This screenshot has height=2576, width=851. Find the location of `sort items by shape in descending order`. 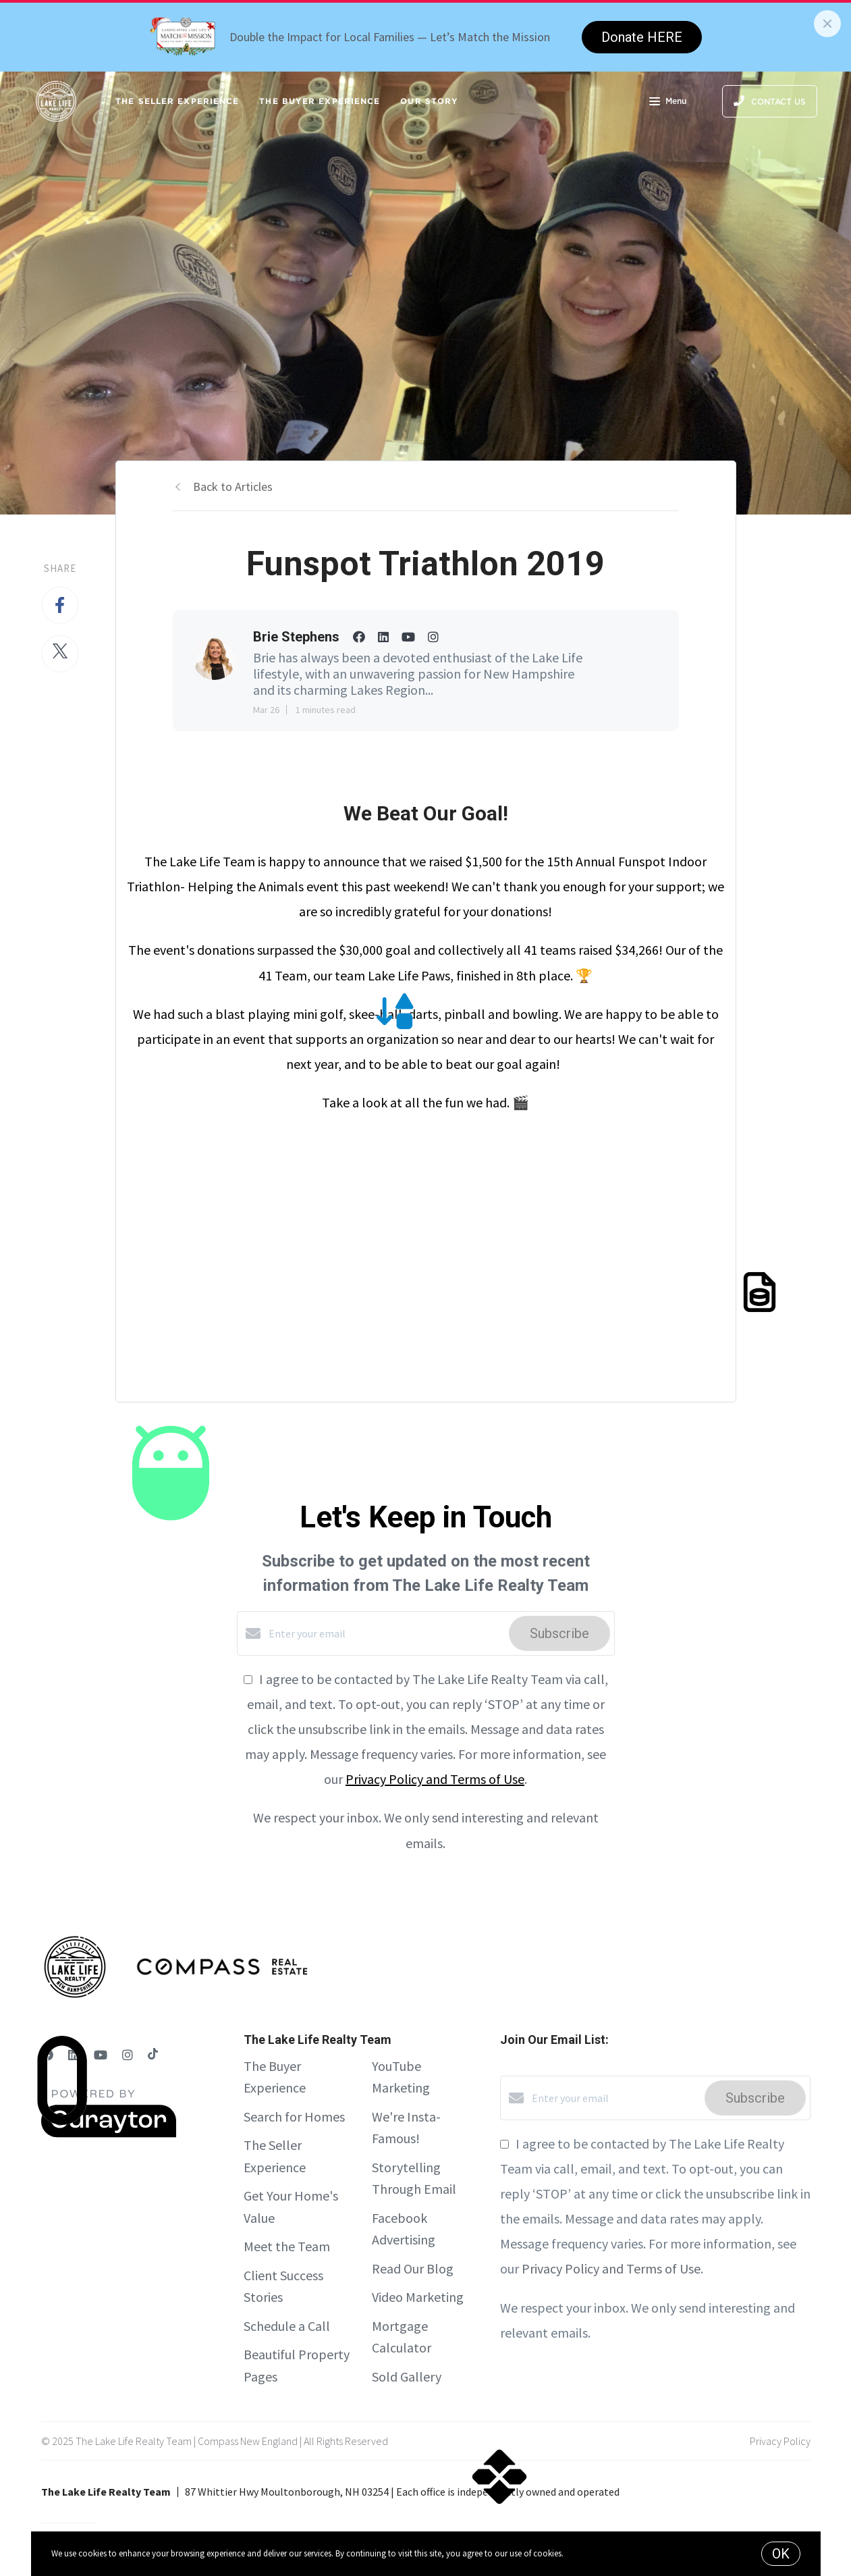

sort items by shape in descending order is located at coordinates (394, 1011).